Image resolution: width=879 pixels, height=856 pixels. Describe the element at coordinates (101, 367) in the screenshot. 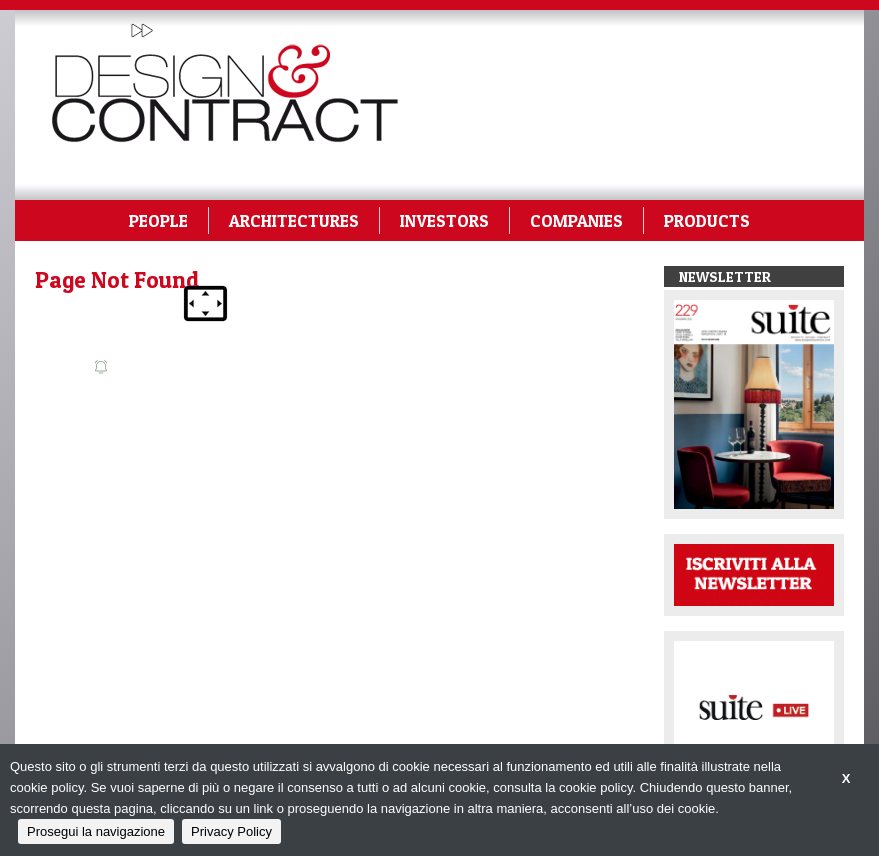

I see `active notifications or alerts` at that location.